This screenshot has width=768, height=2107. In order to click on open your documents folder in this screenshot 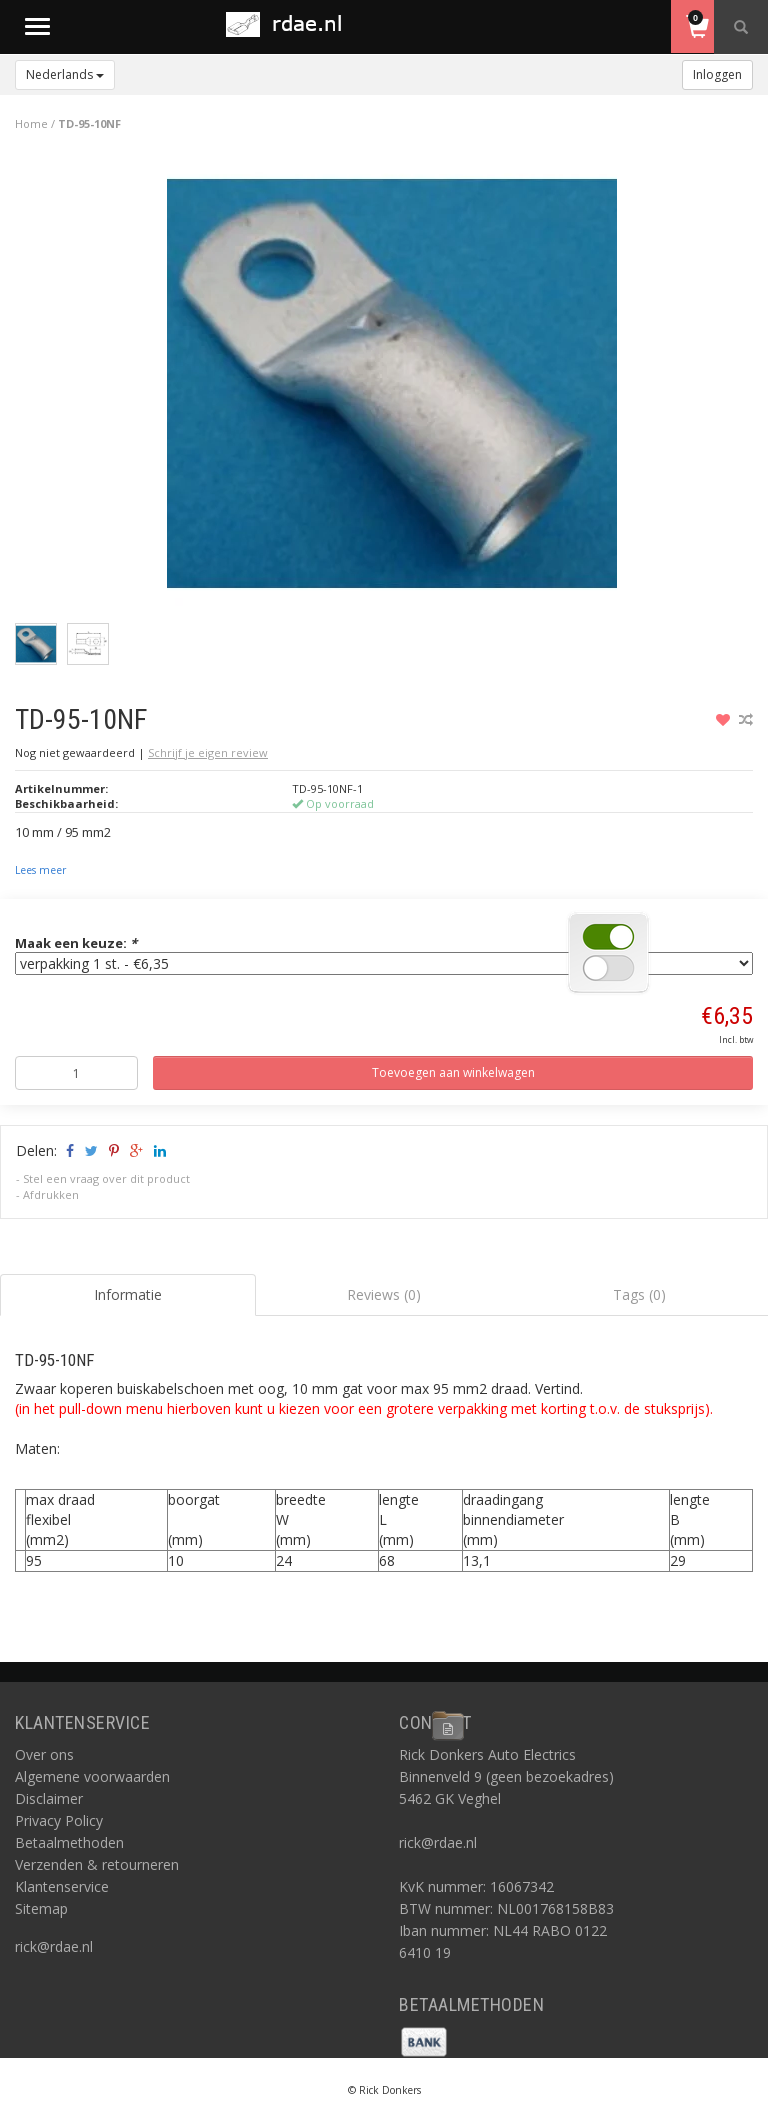, I will do `click(448, 1725)`.